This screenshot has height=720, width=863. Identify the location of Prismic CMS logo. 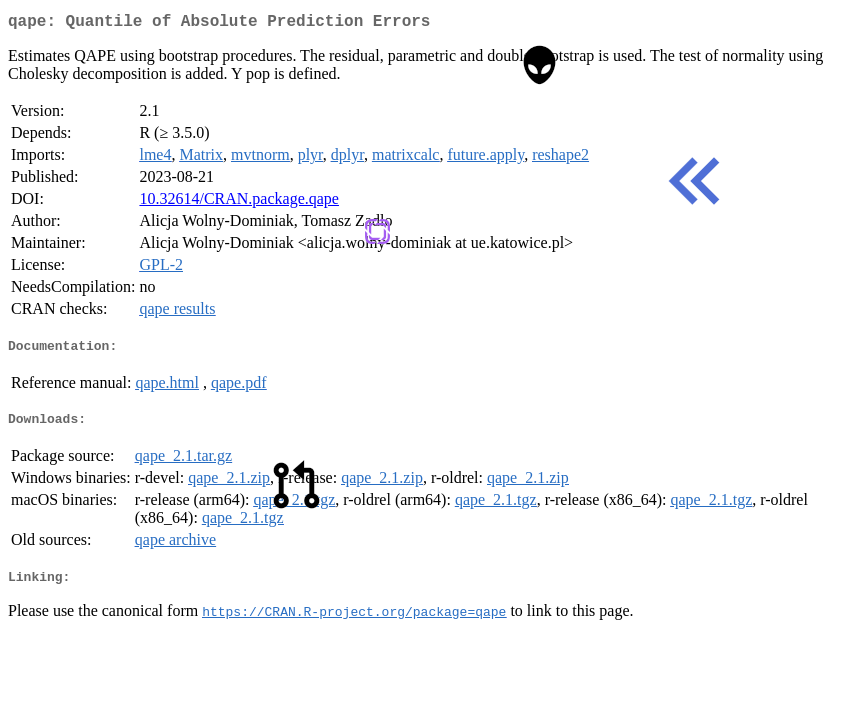
(377, 231).